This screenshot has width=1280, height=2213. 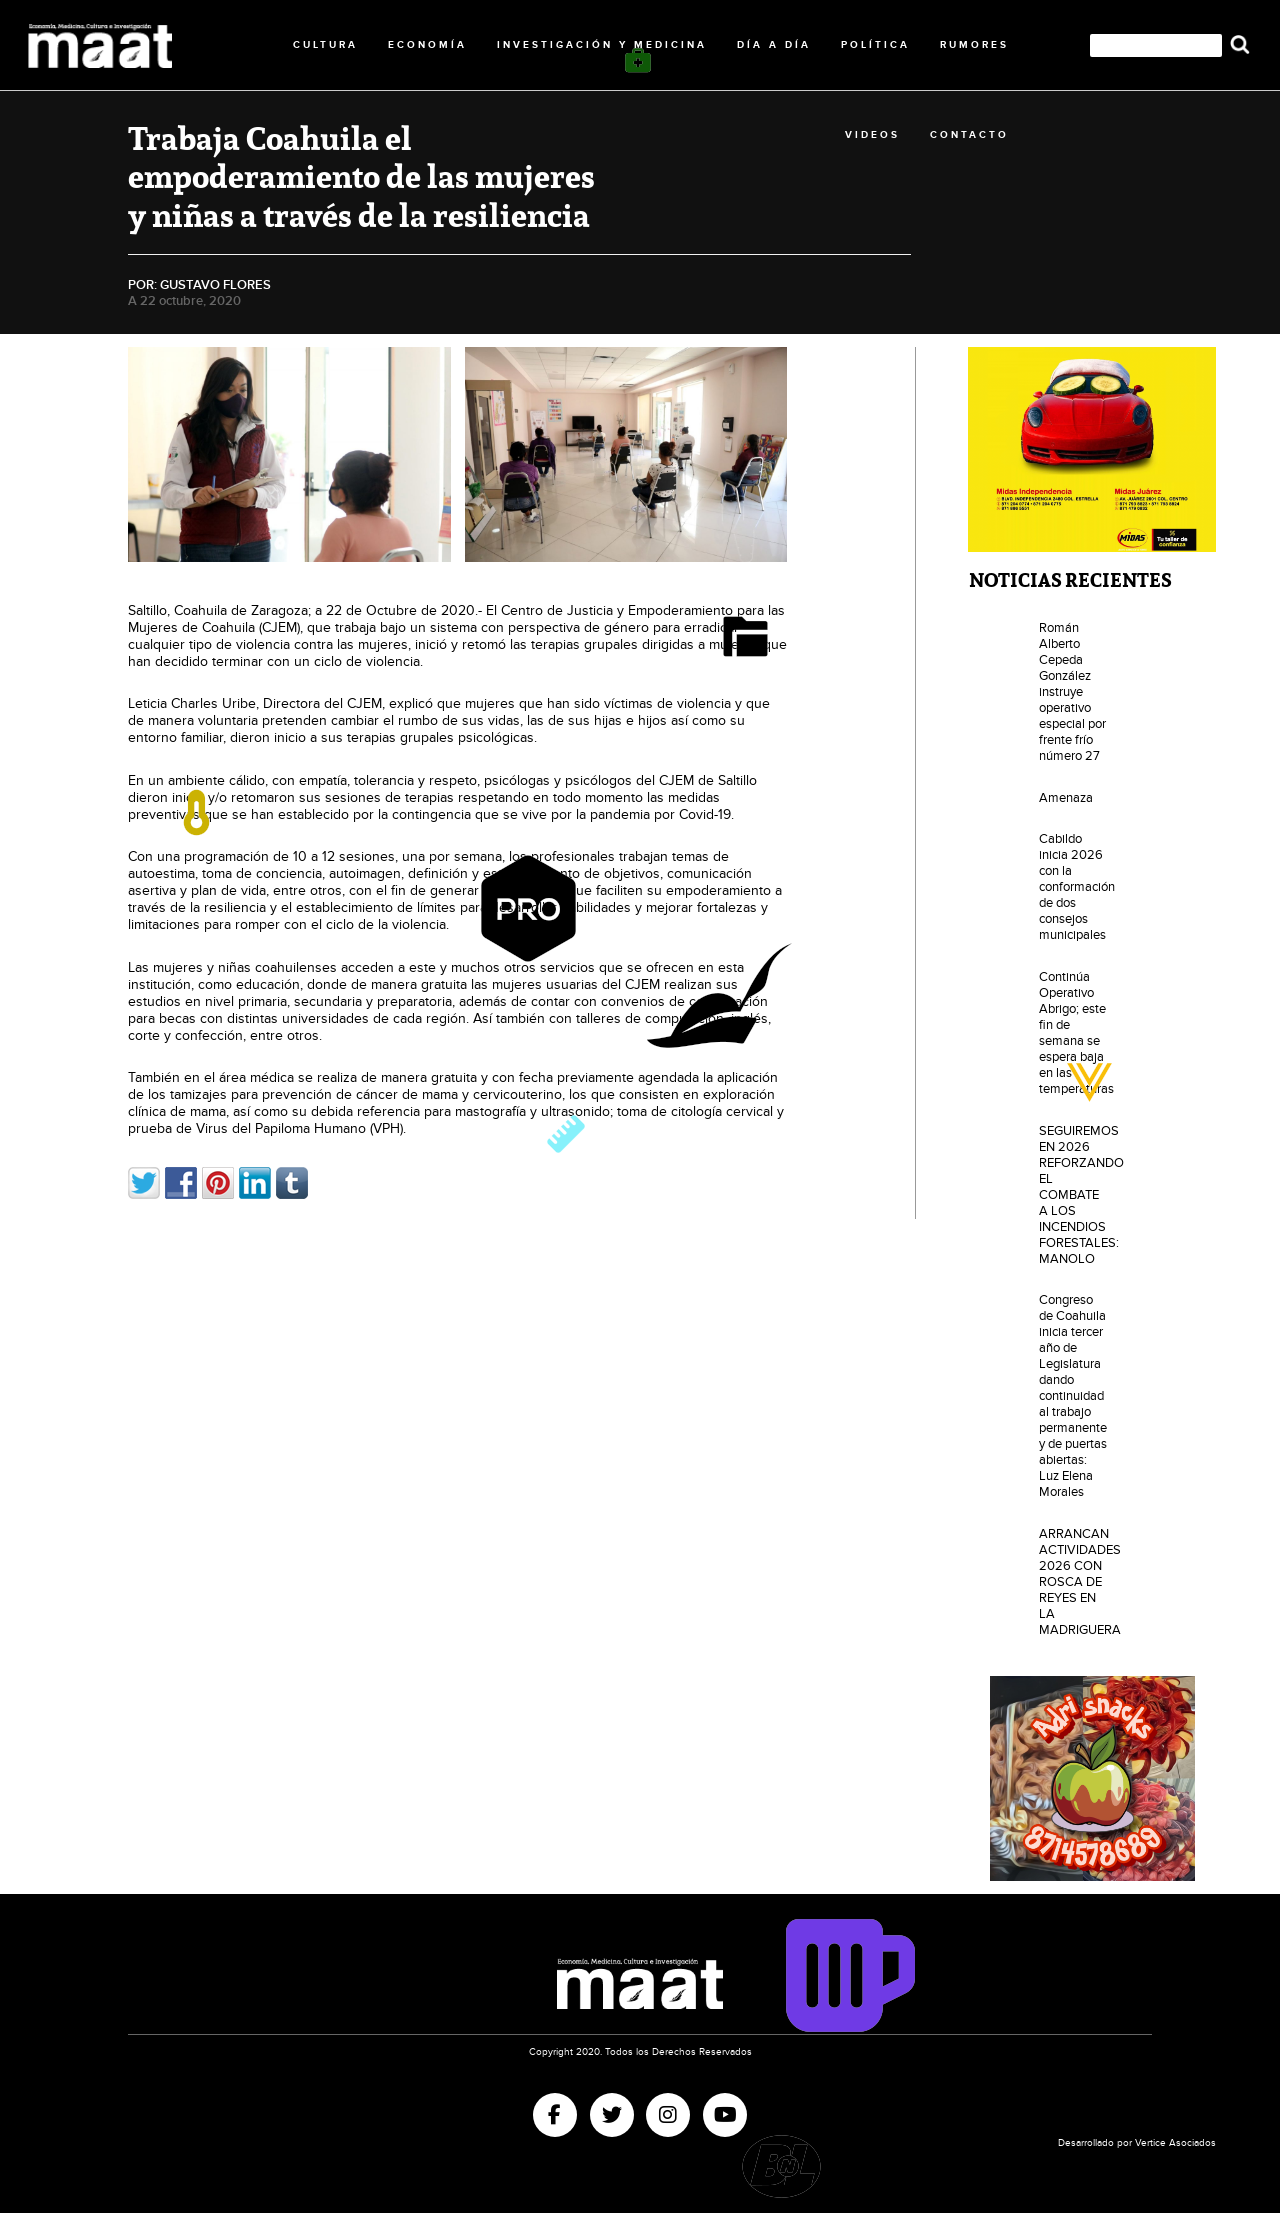 What do you see at coordinates (745, 636) in the screenshot?
I see `open folder to view files` at bounding box center [745, 636].